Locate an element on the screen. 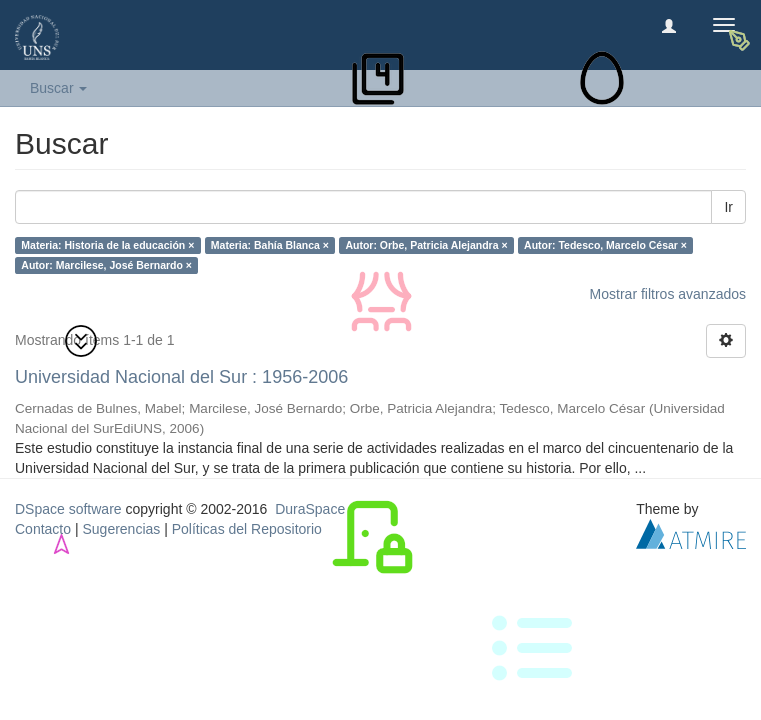  navigate to current destination is located at coordinates (61, 544).